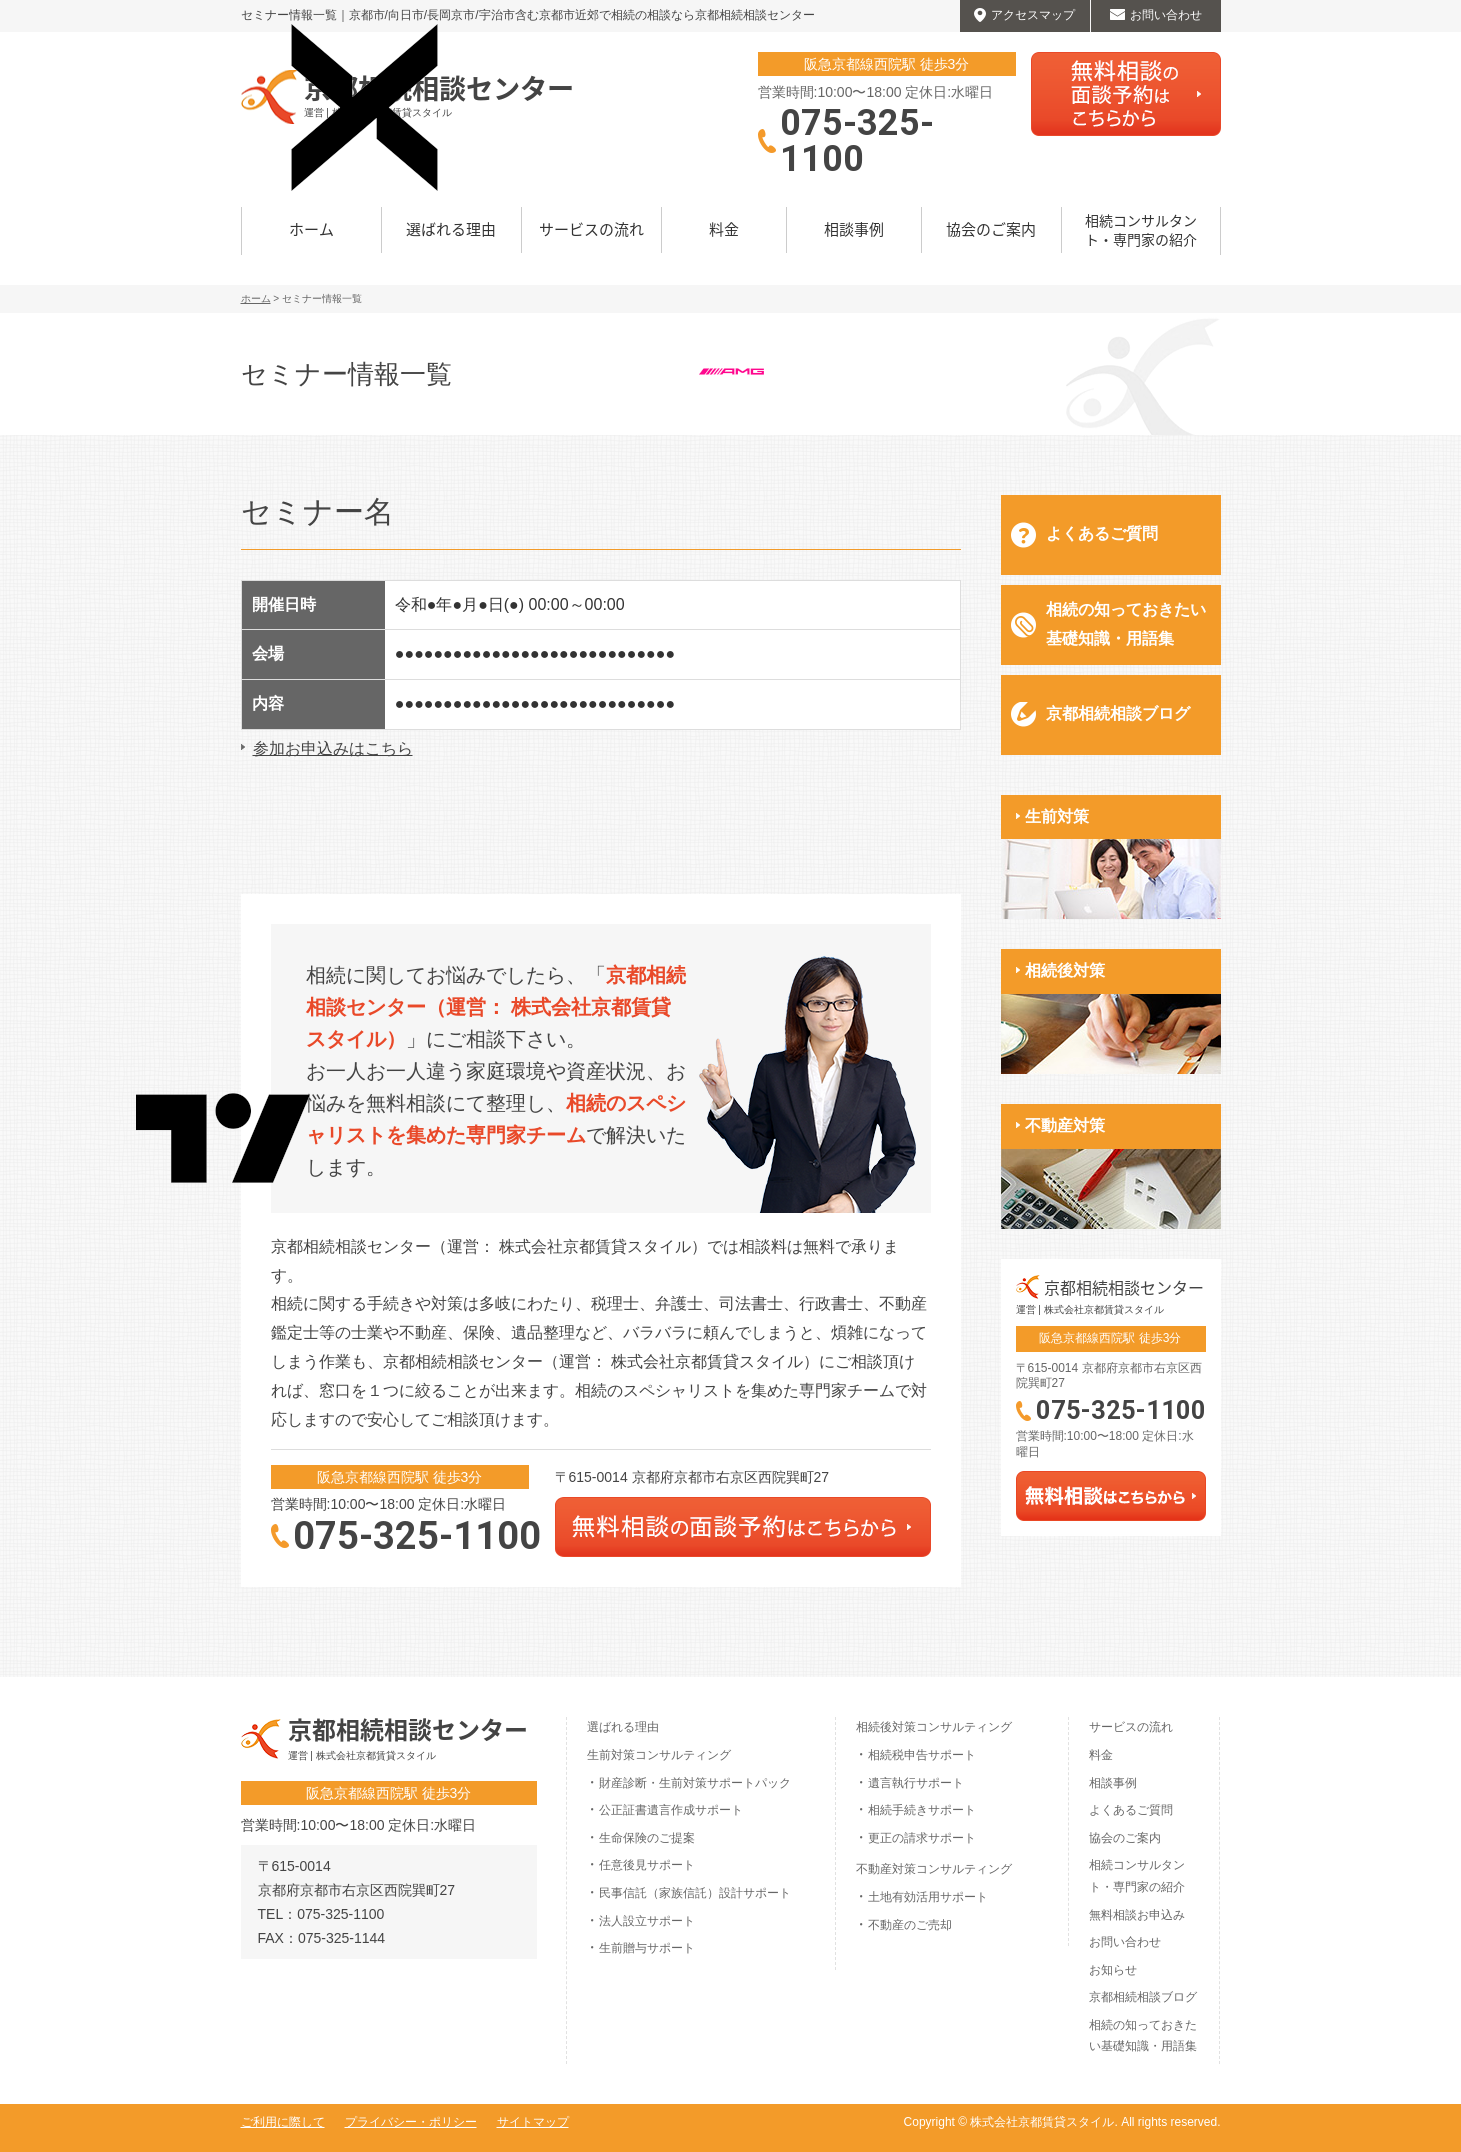 This screenshot has height=2152, width=1461. Describe the element at coordinates (223, 1138) in the screenshot. I see `open TradingView app` at that location.